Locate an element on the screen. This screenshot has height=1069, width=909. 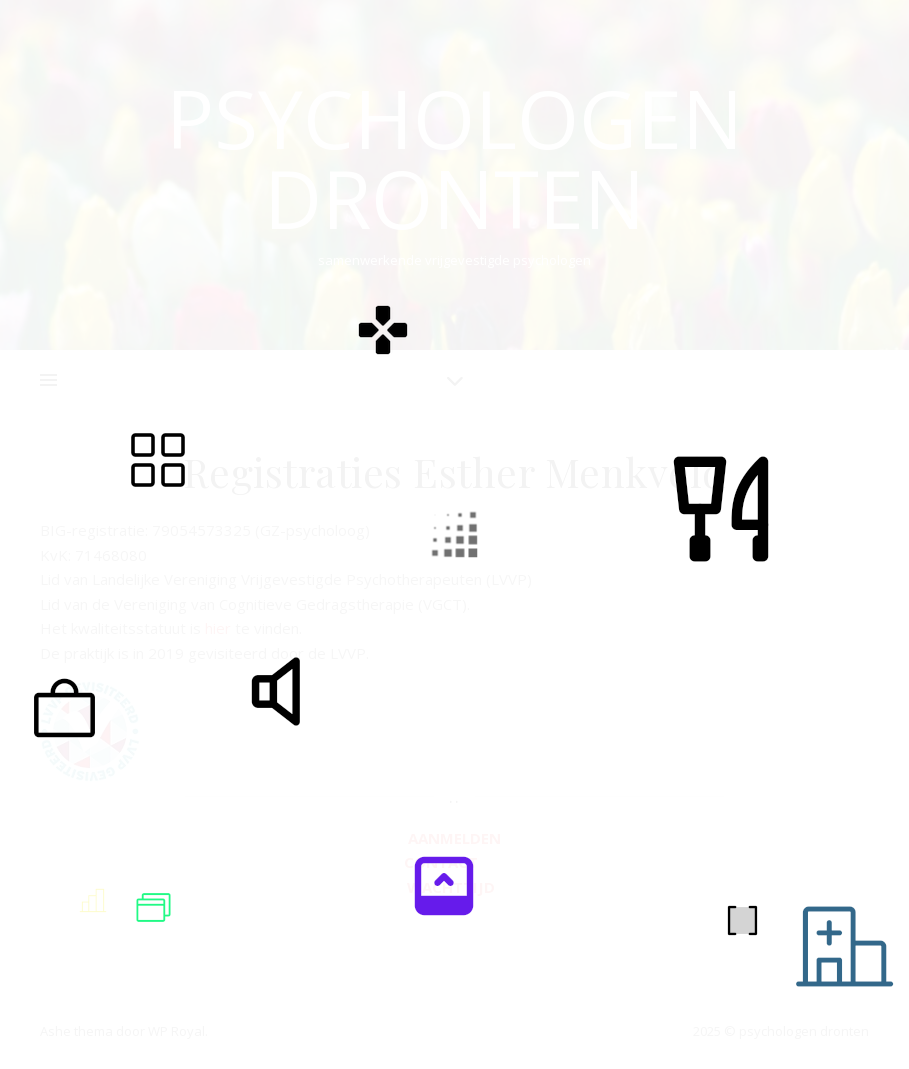
view or edit code snippets is located at coordinates (742, 920).